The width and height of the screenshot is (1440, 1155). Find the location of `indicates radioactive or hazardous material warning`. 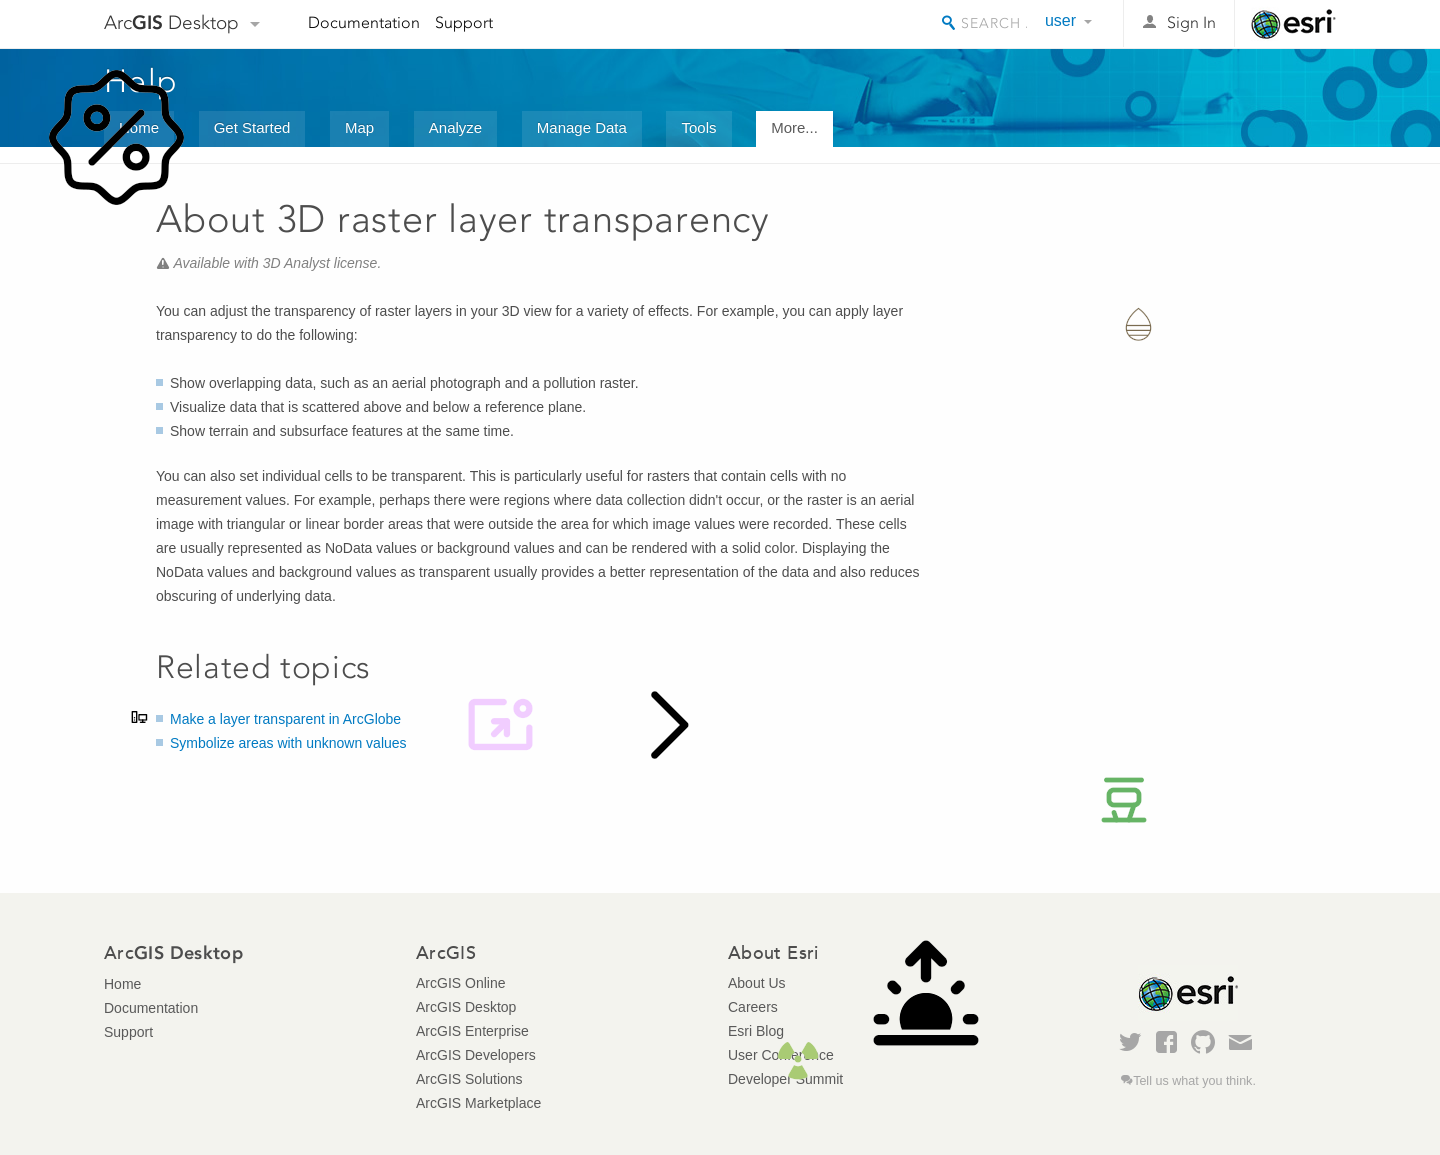

indicates radioactive or hazardous material warning is located at coordinates (798, 1059).